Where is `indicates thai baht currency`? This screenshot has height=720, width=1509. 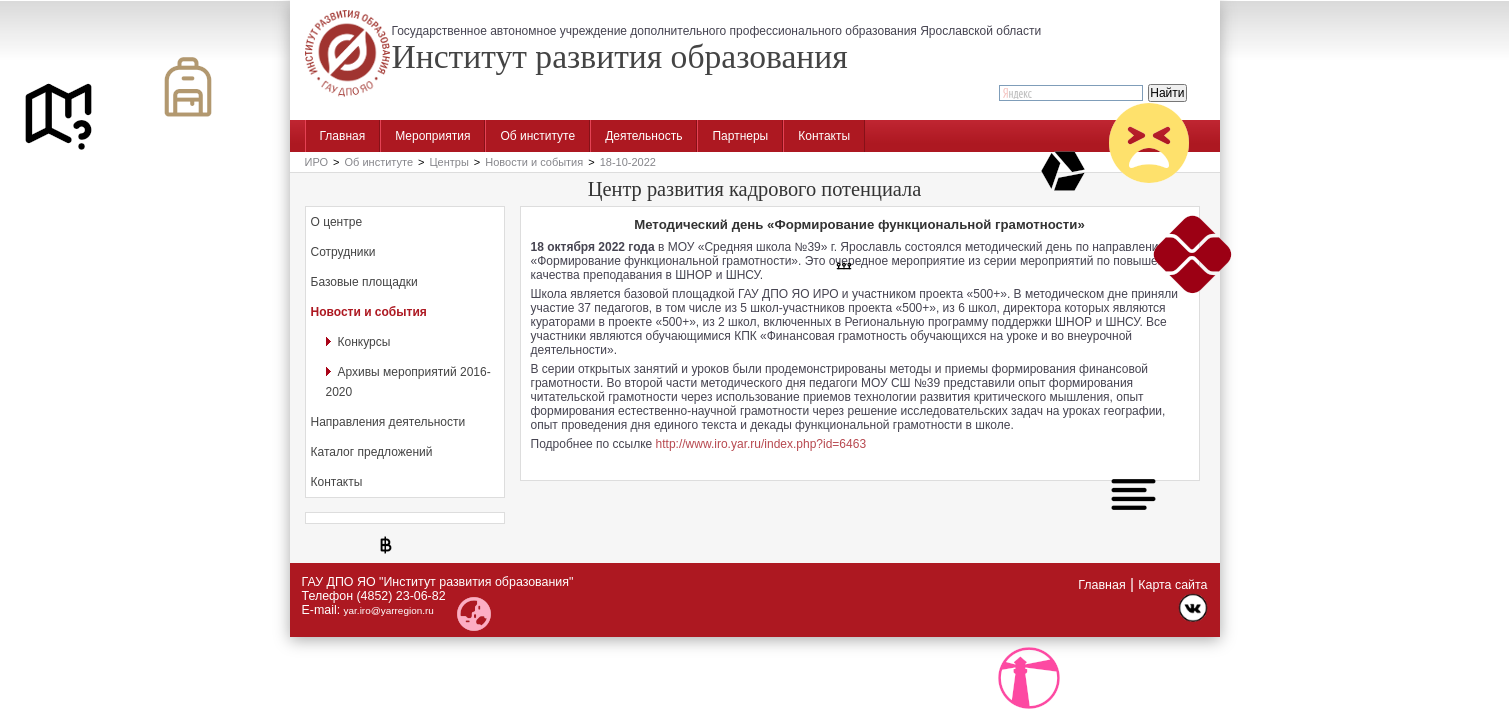
indicates thai baht currency is located at coordinates (386, 545).